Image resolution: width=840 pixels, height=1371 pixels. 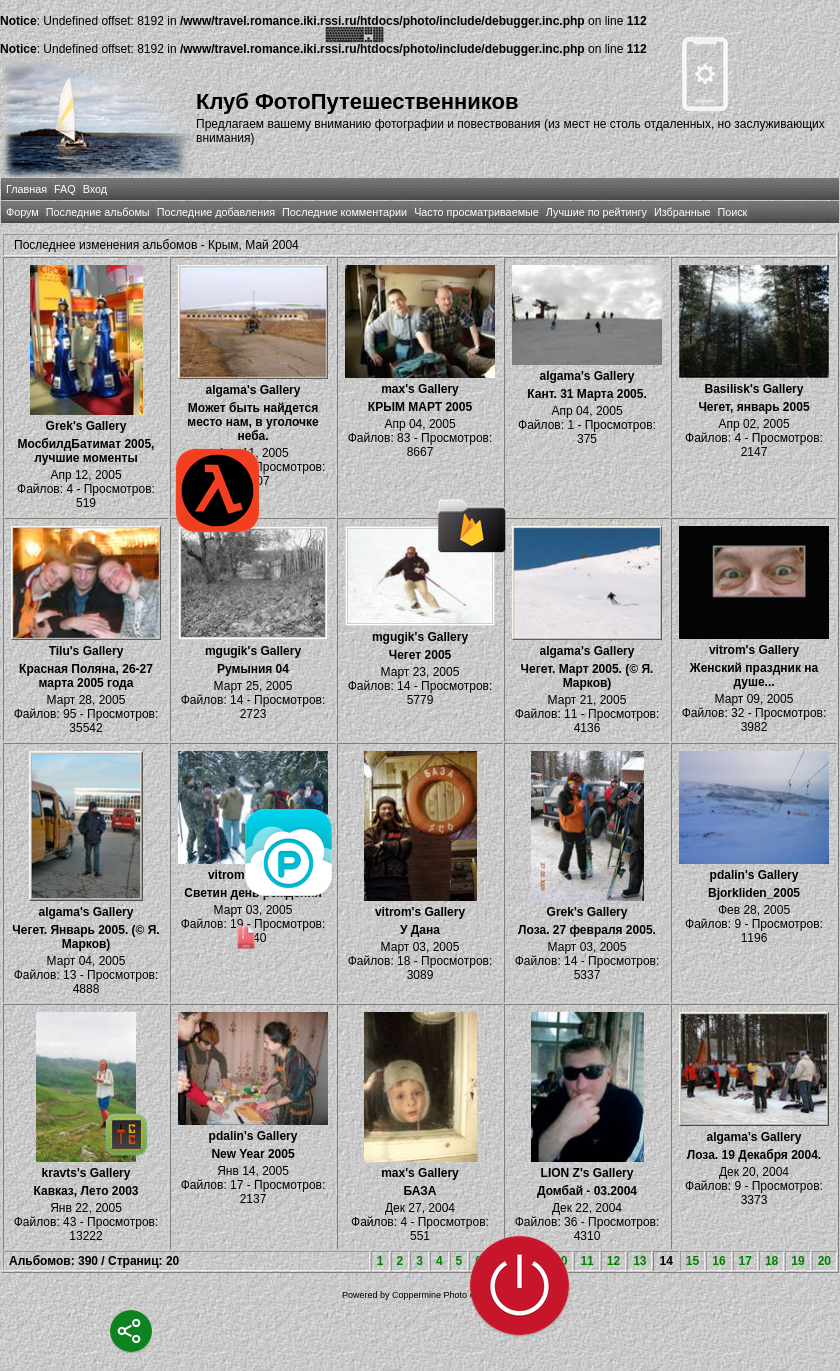 What do you see at coordinates (519, 1285) in the screenshot?
I see `shut down or power off the system` at bounding box center [519, 1285].